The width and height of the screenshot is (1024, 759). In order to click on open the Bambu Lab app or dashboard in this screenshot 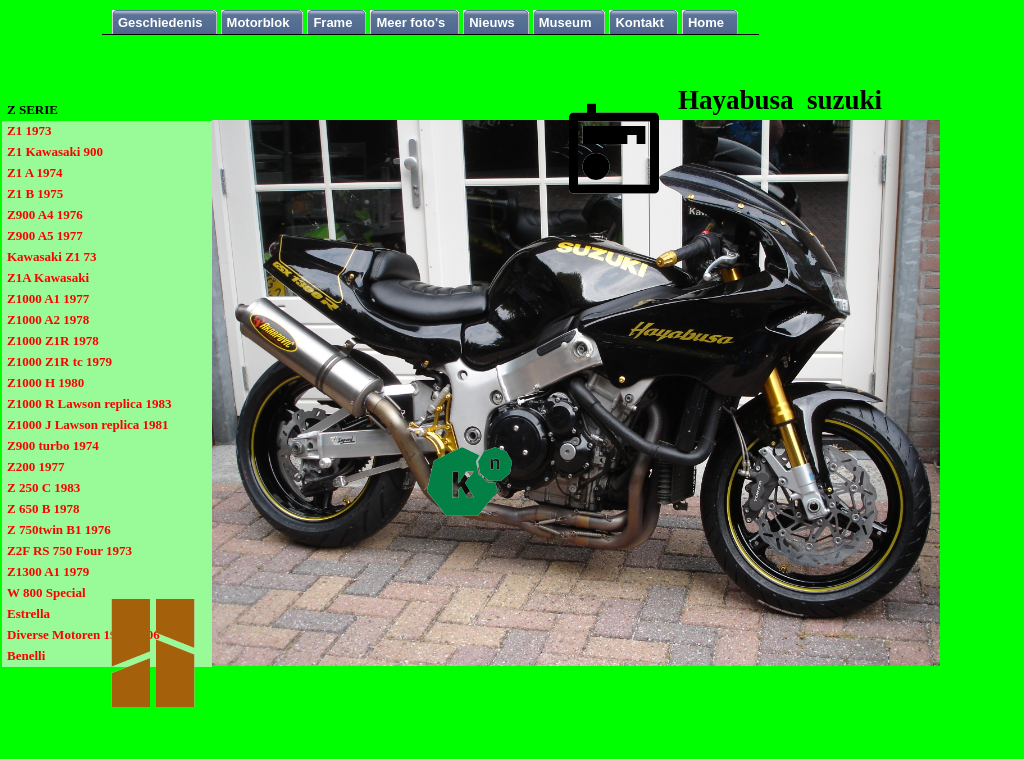, I will do `click(153, 653)`.